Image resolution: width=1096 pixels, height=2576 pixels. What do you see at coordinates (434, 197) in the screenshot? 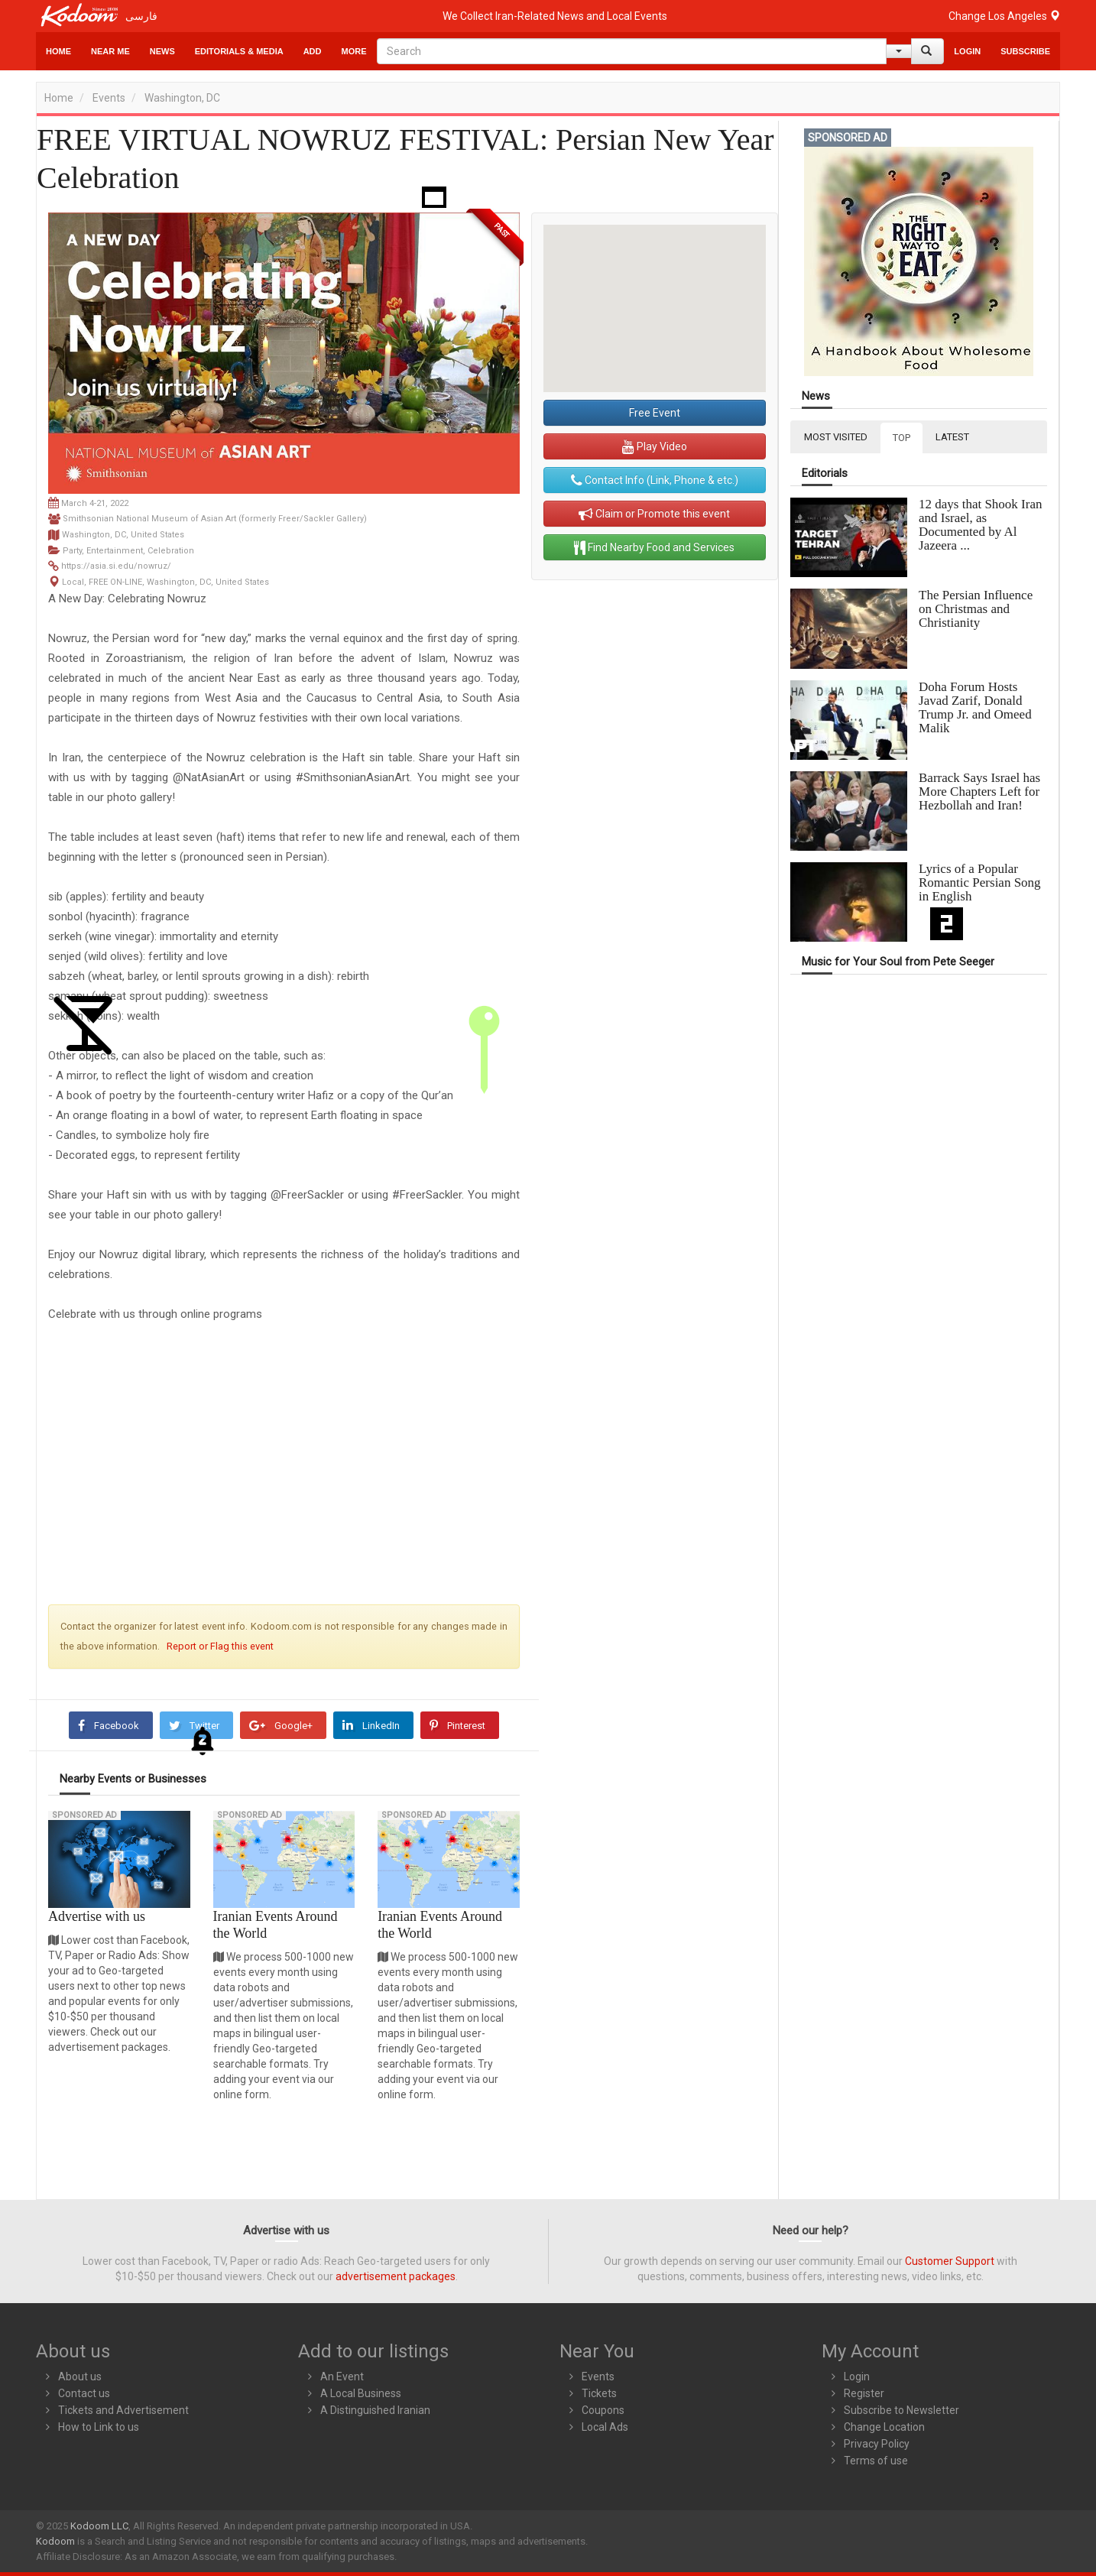
I see `open a web page or browser window` at bounding box center [434, 197].